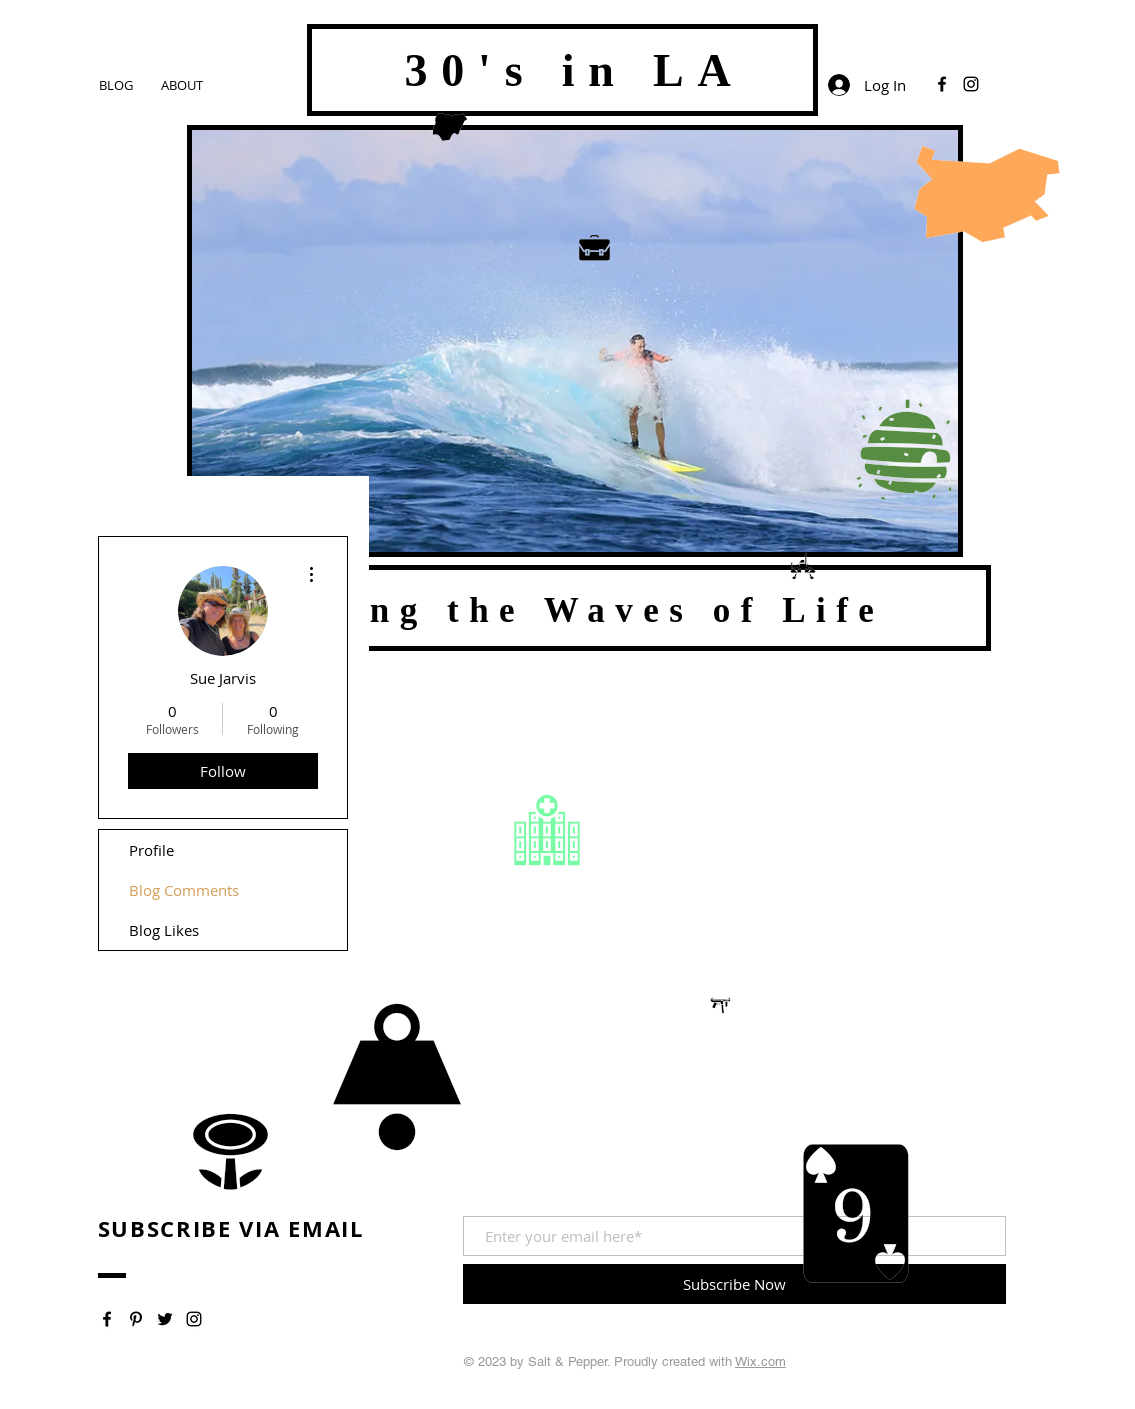 This screenshot has width=1135, height=1409. I want to click on mars pathfinder rover or space exploration feature, so click(803, 567).